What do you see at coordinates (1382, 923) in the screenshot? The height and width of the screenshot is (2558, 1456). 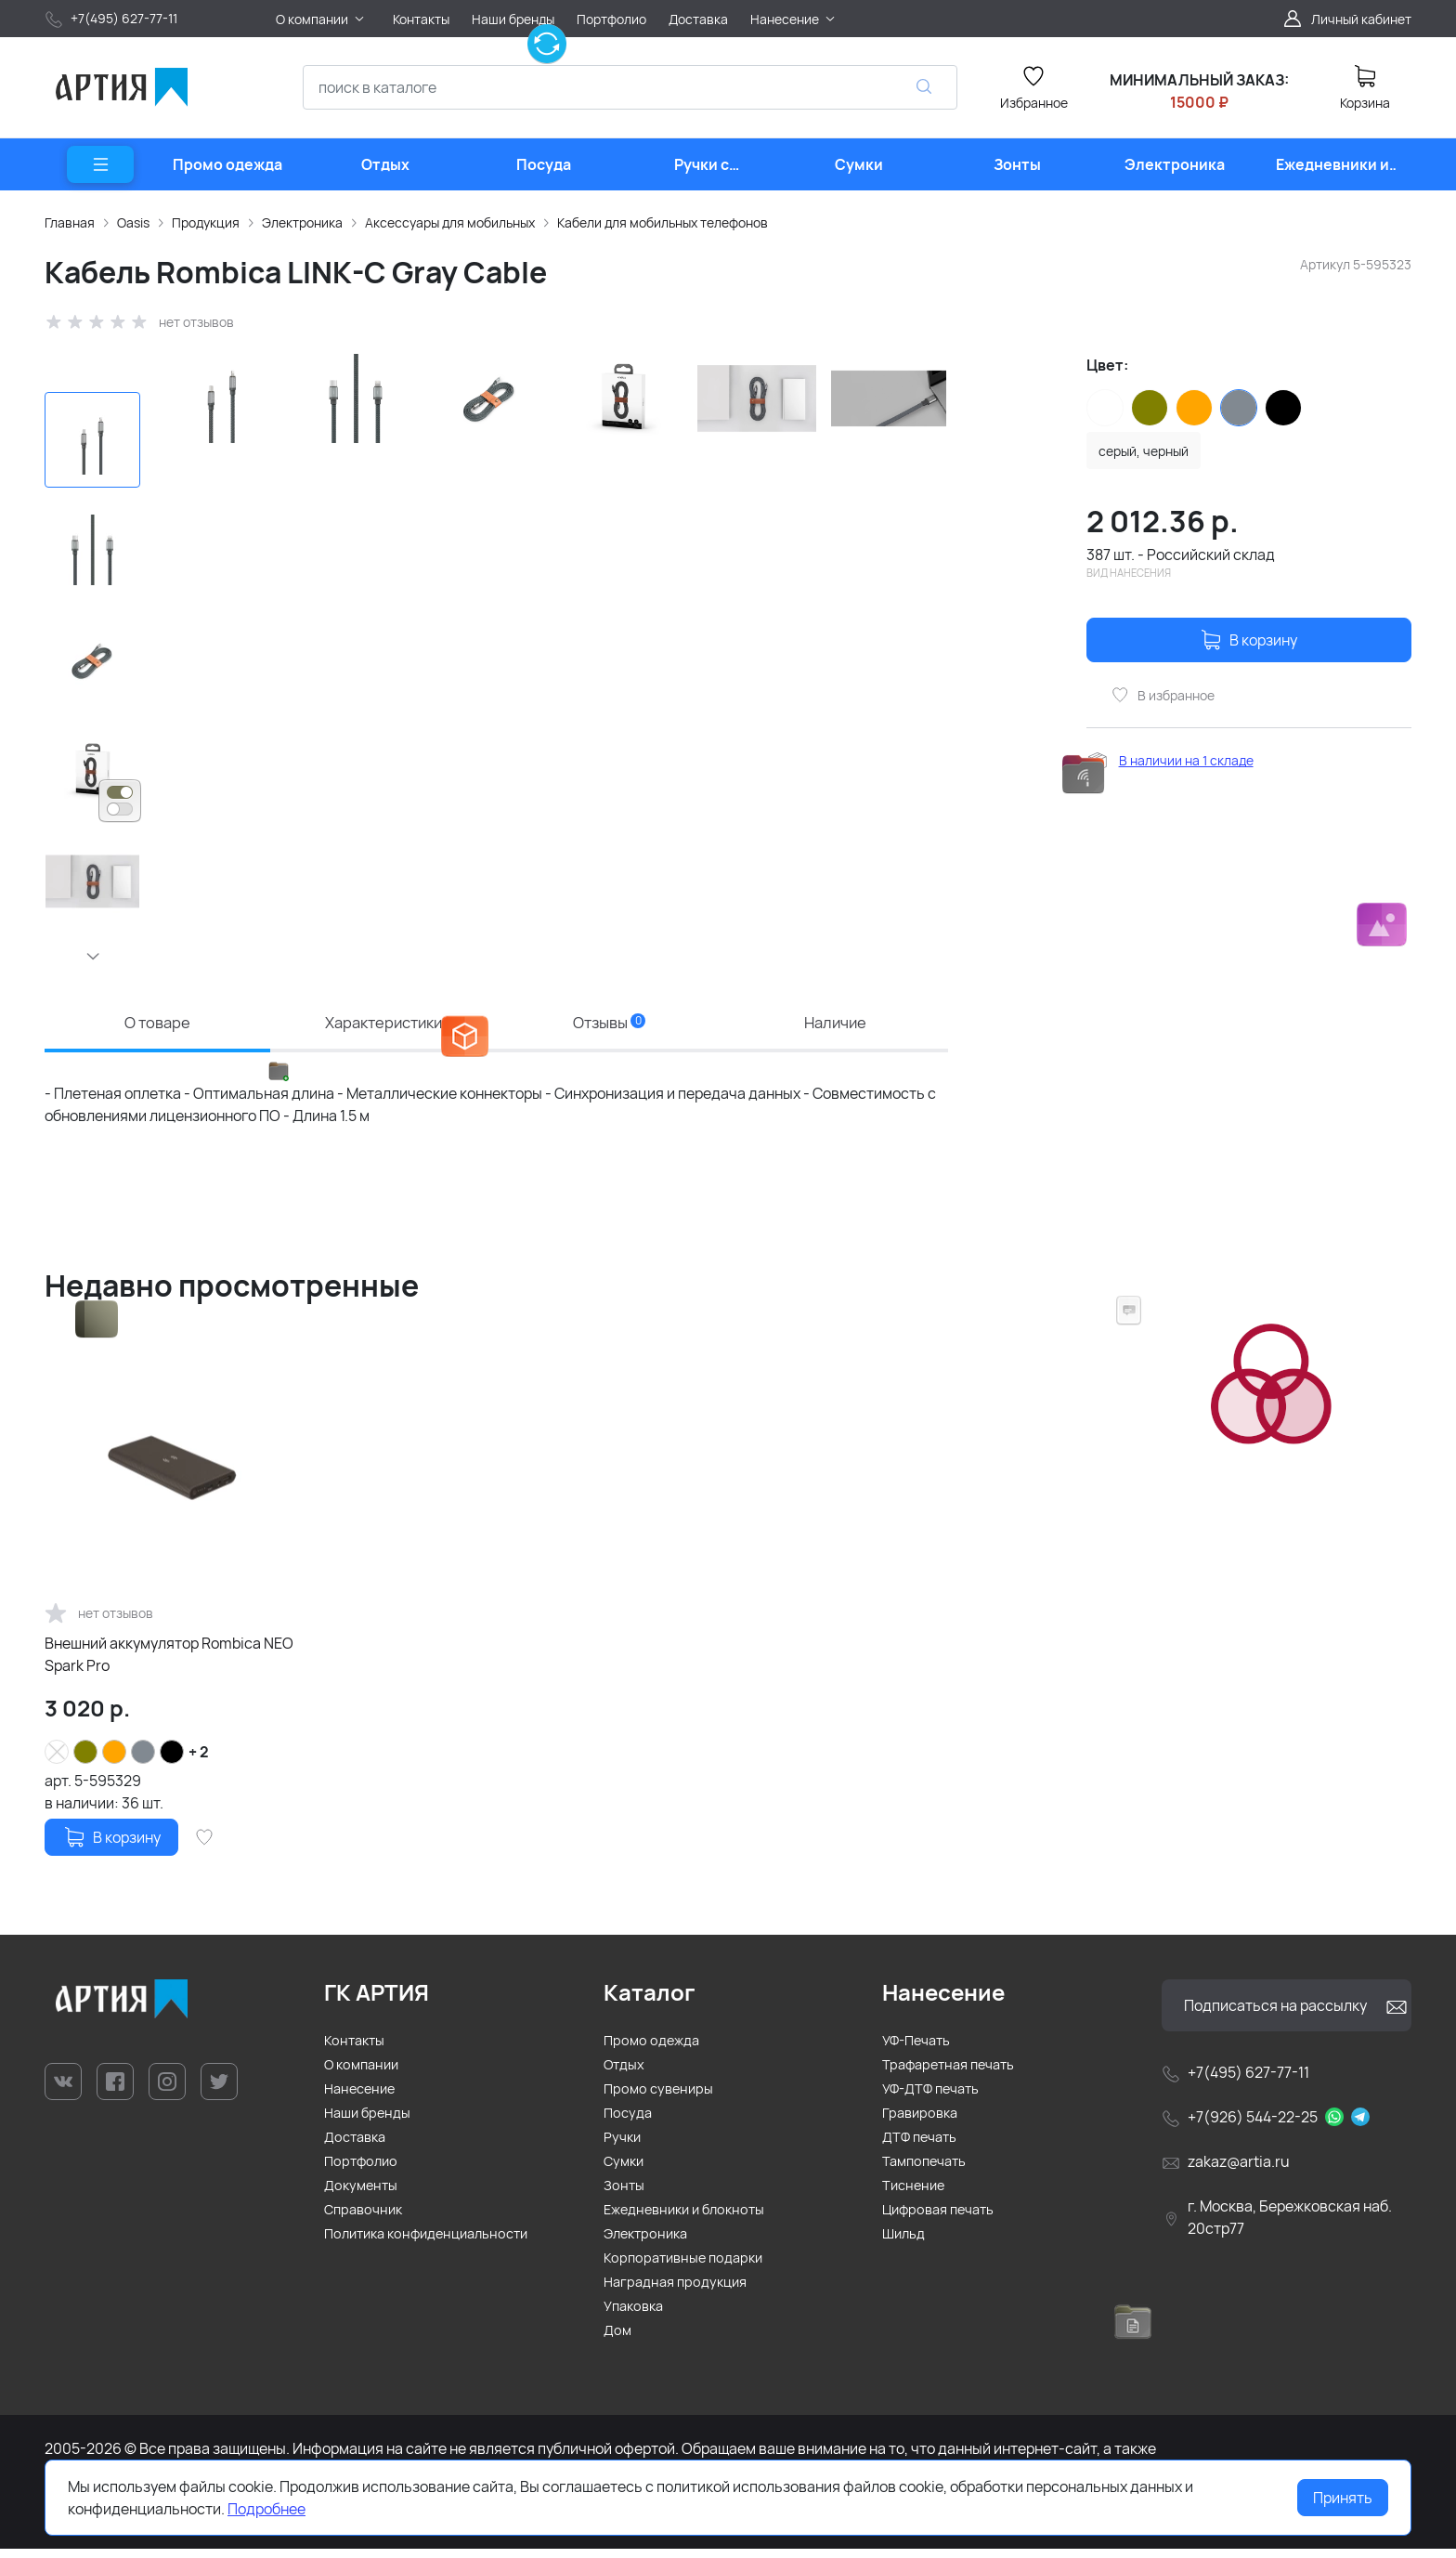 I see `open an image file` at bounding box center [1382, 923].